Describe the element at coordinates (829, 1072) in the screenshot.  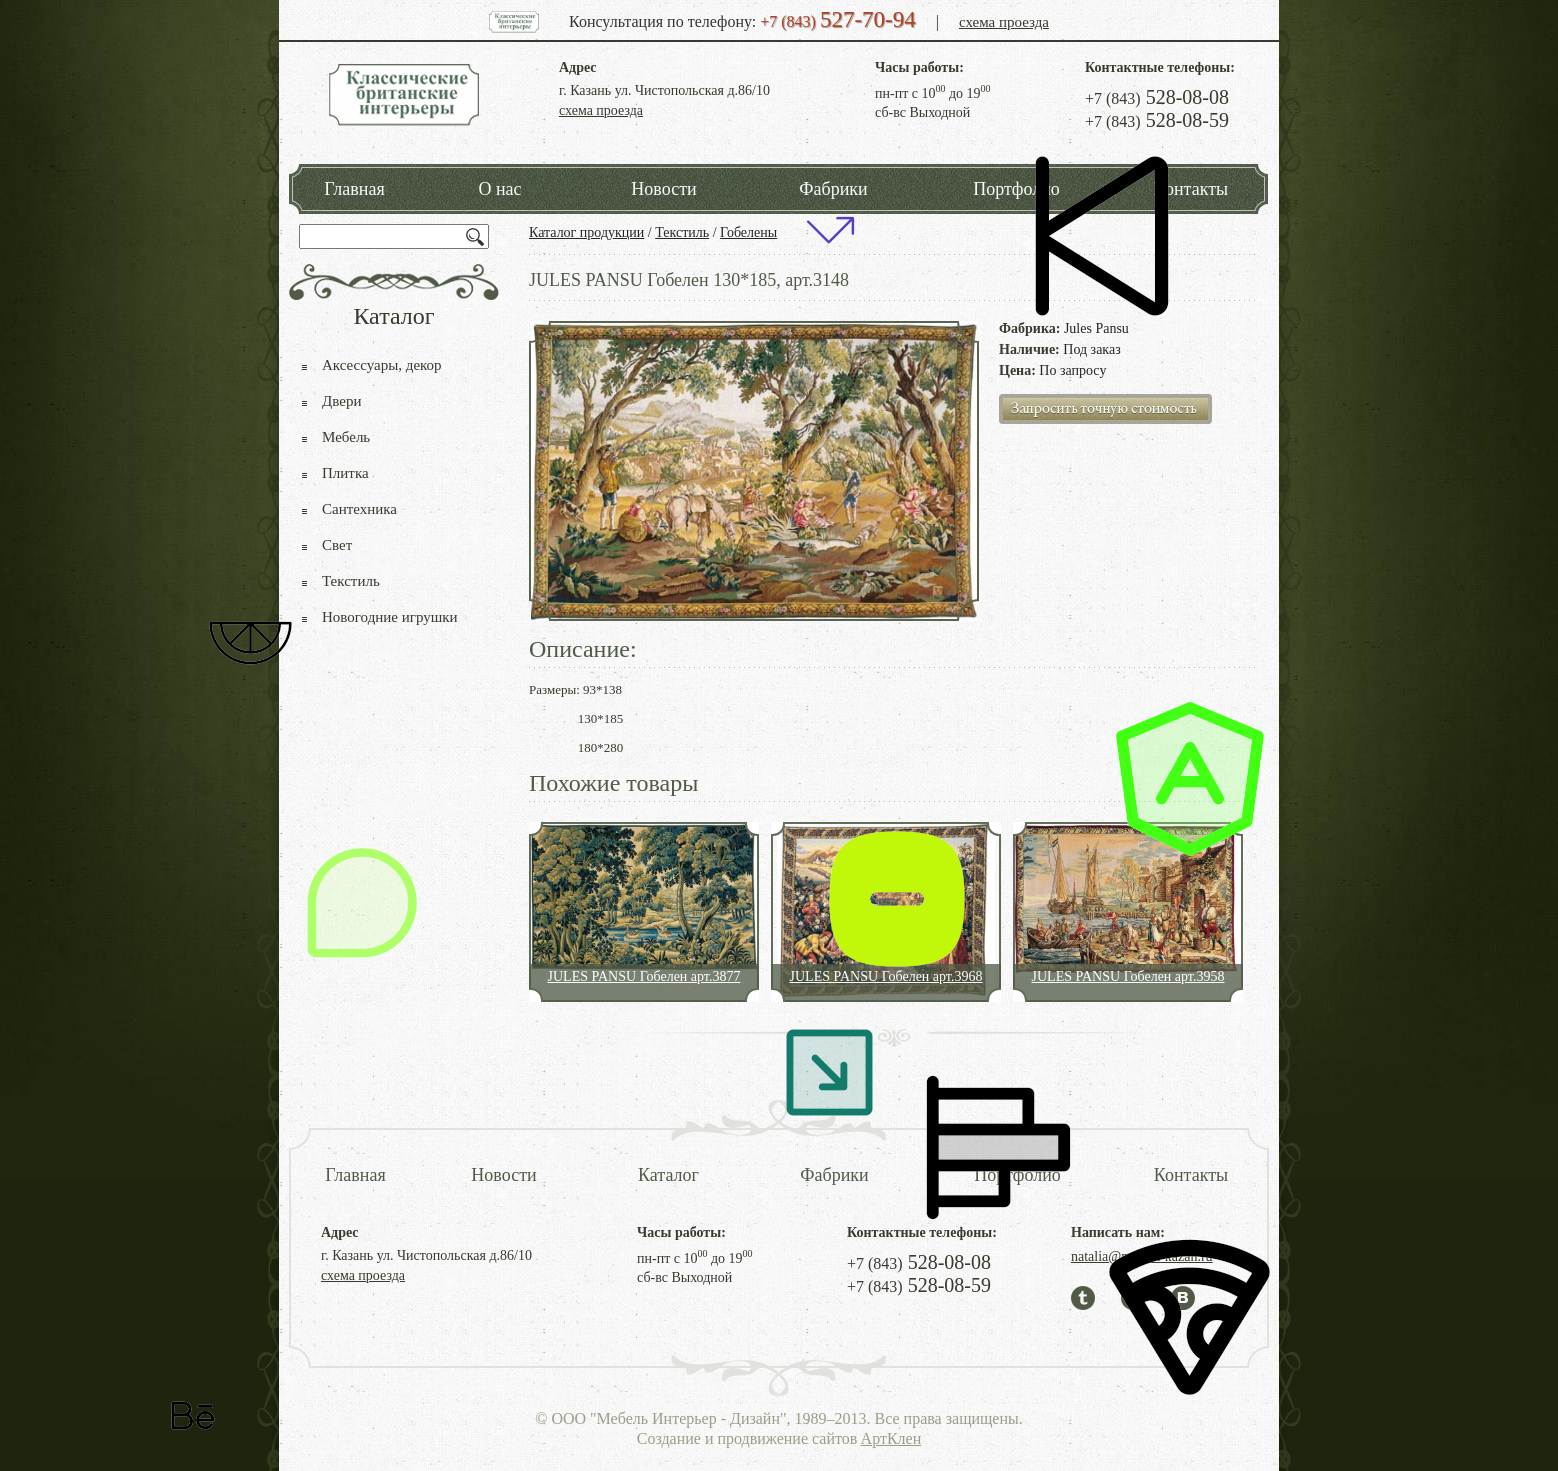
I see `navigate to the bottom-right section` at that location.